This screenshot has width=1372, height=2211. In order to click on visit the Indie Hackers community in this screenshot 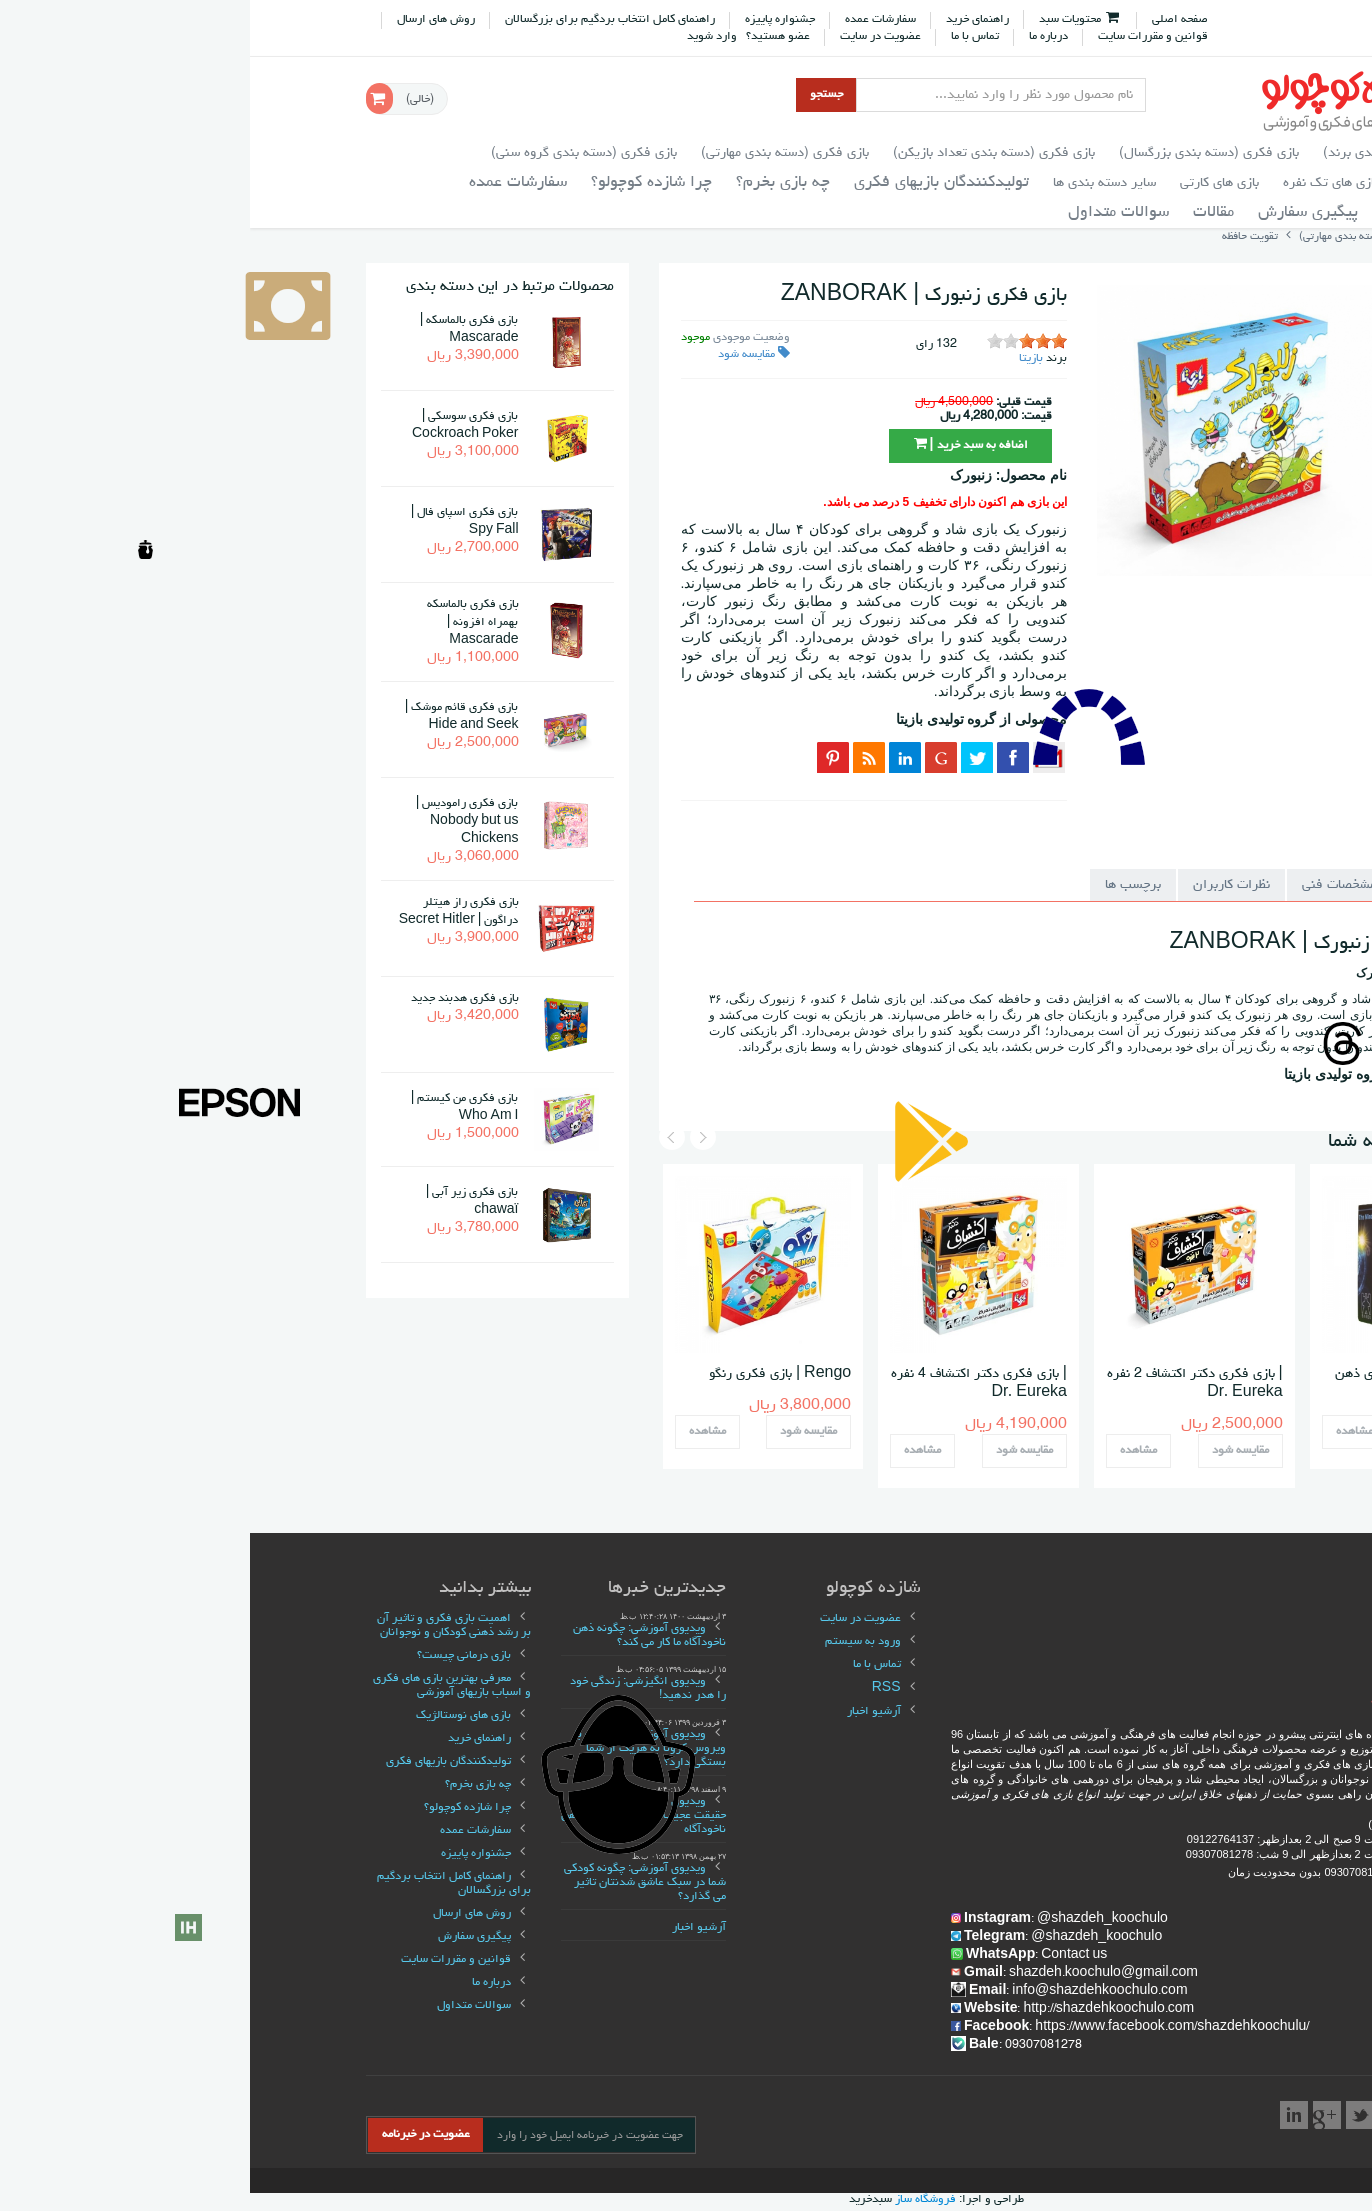, I will do `click(188, 1927)`.